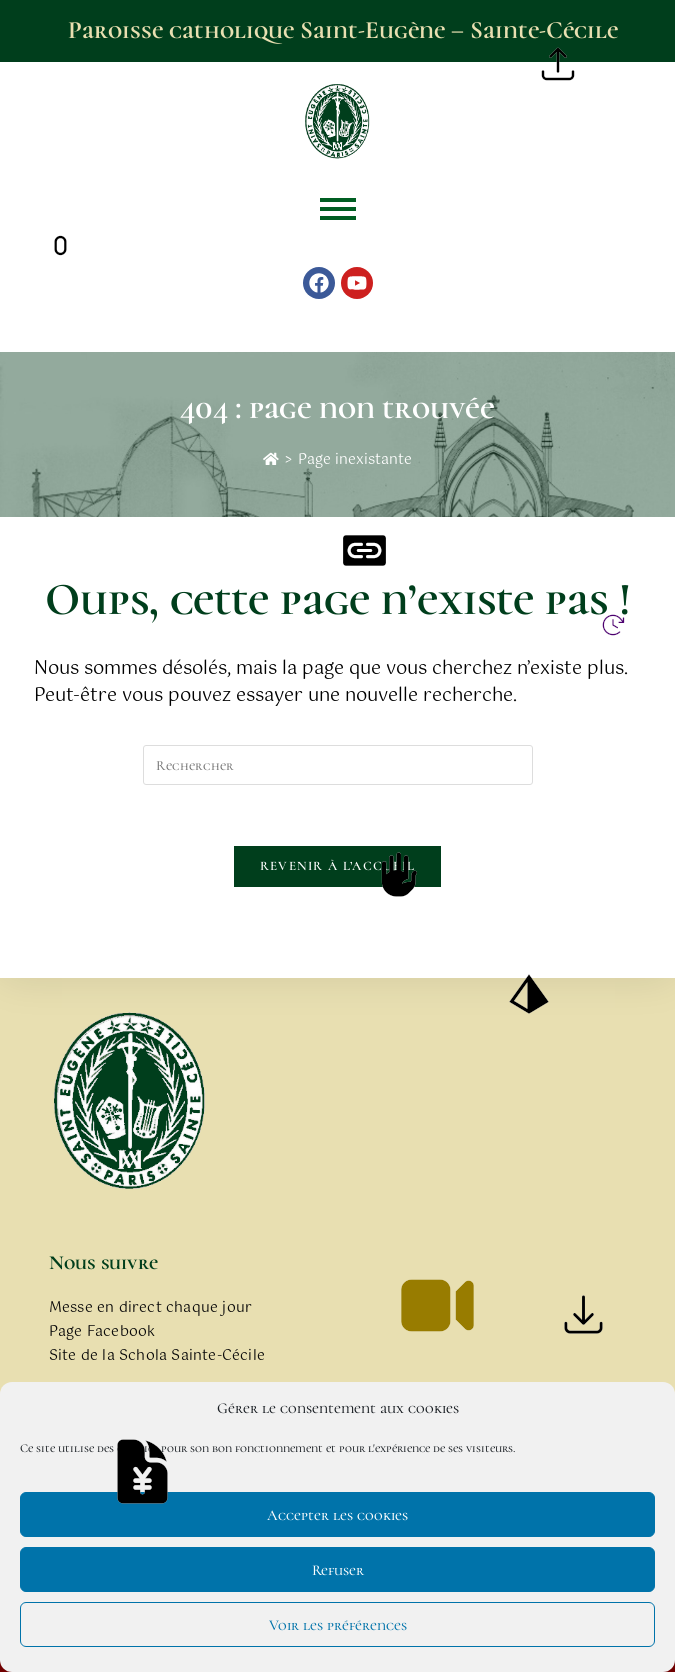  What do you see at coordinates (613, 625) in the screenshot?
I see `restore to a previous version` at bounding box center [613, 625].